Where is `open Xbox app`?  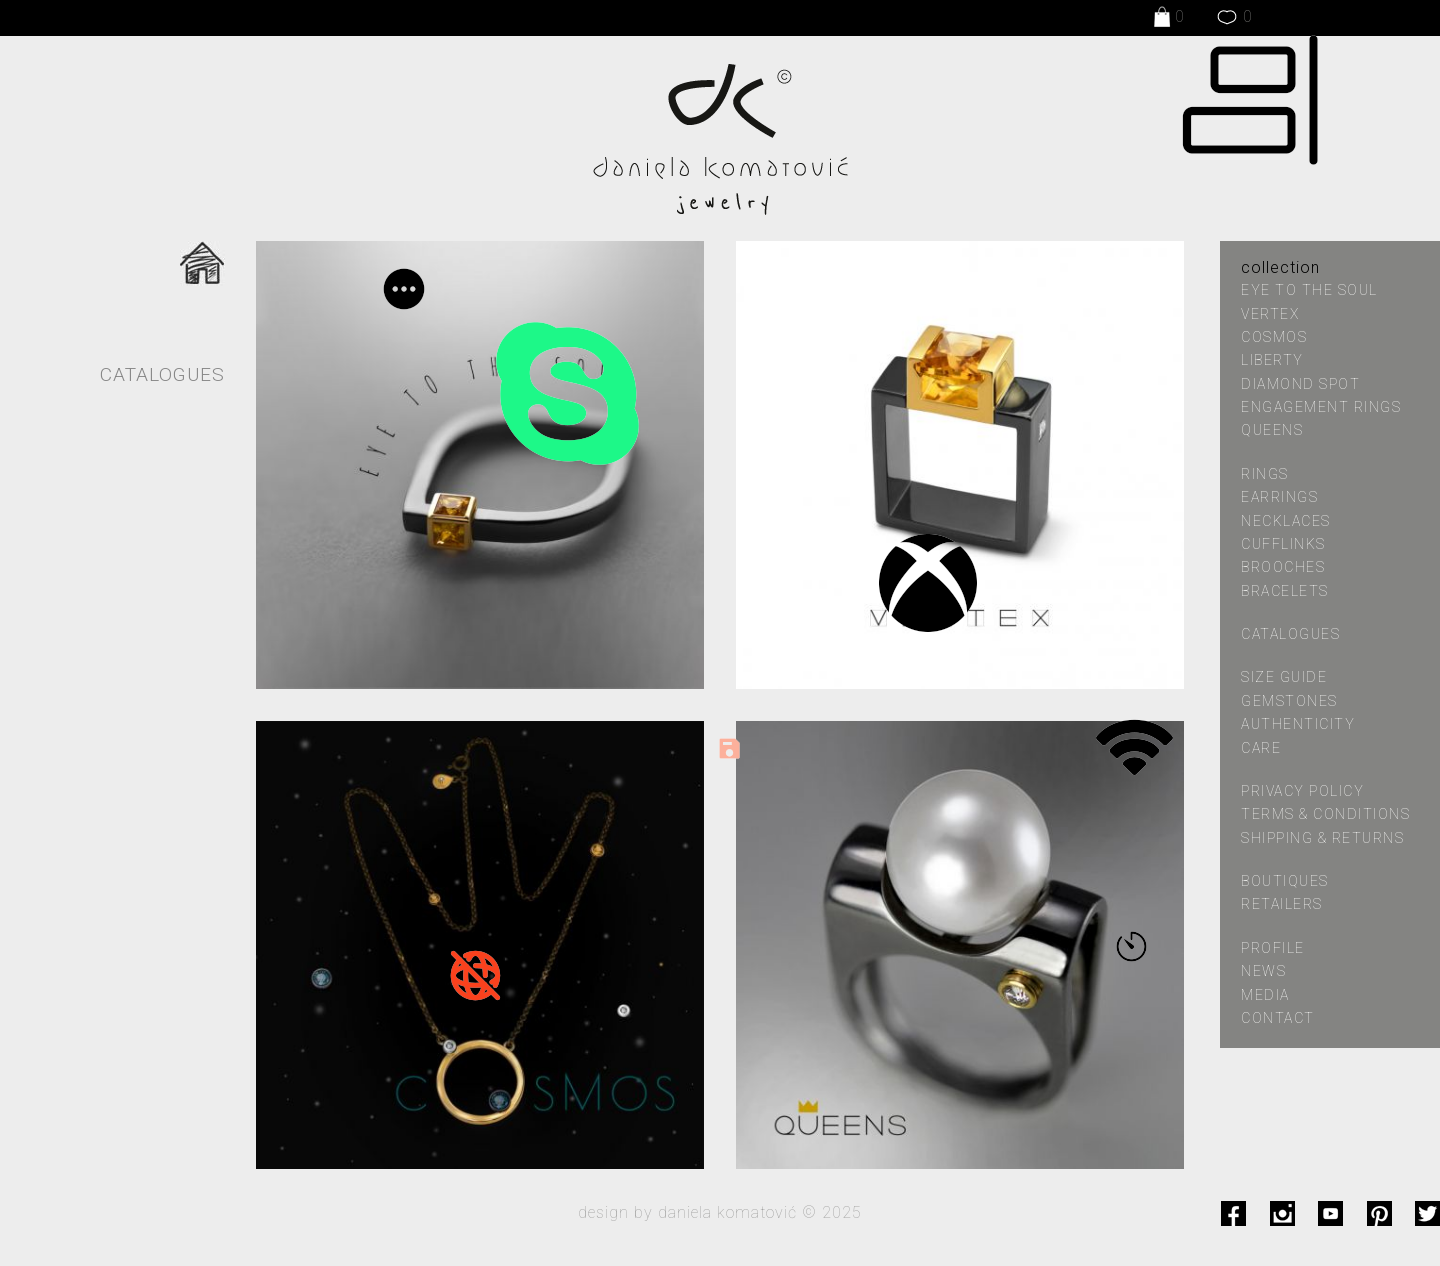 open Xbox app is located at coordinates (928, 583).